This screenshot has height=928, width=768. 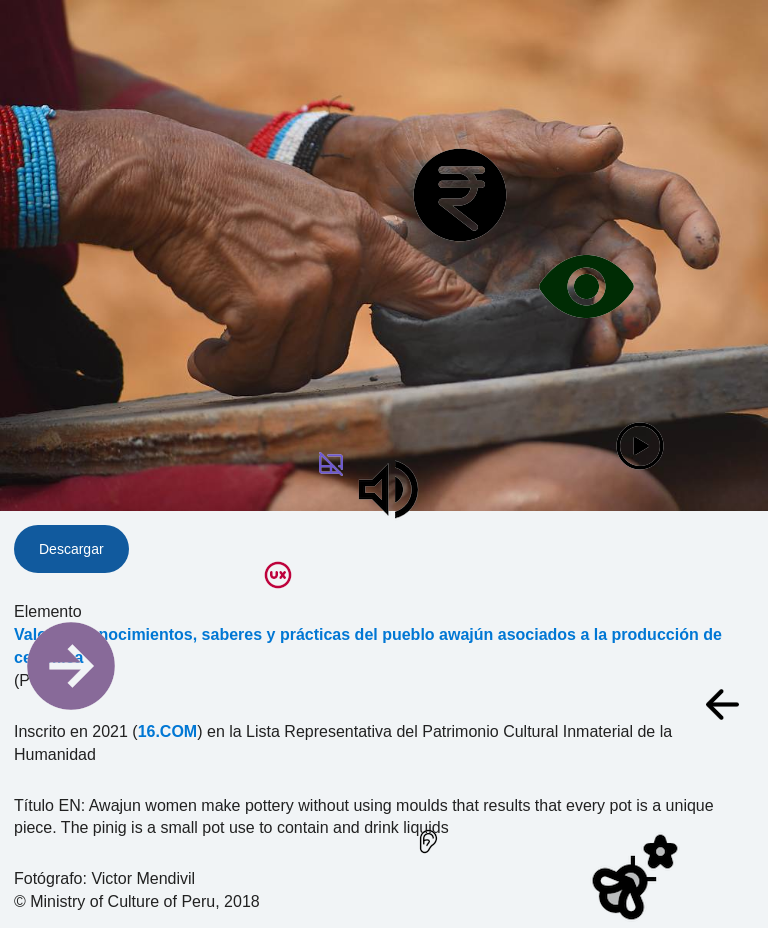 What do you see at coordinates (586, 286) in the screenshot?
I see `view or preview content` at bounding box center [586, 286].